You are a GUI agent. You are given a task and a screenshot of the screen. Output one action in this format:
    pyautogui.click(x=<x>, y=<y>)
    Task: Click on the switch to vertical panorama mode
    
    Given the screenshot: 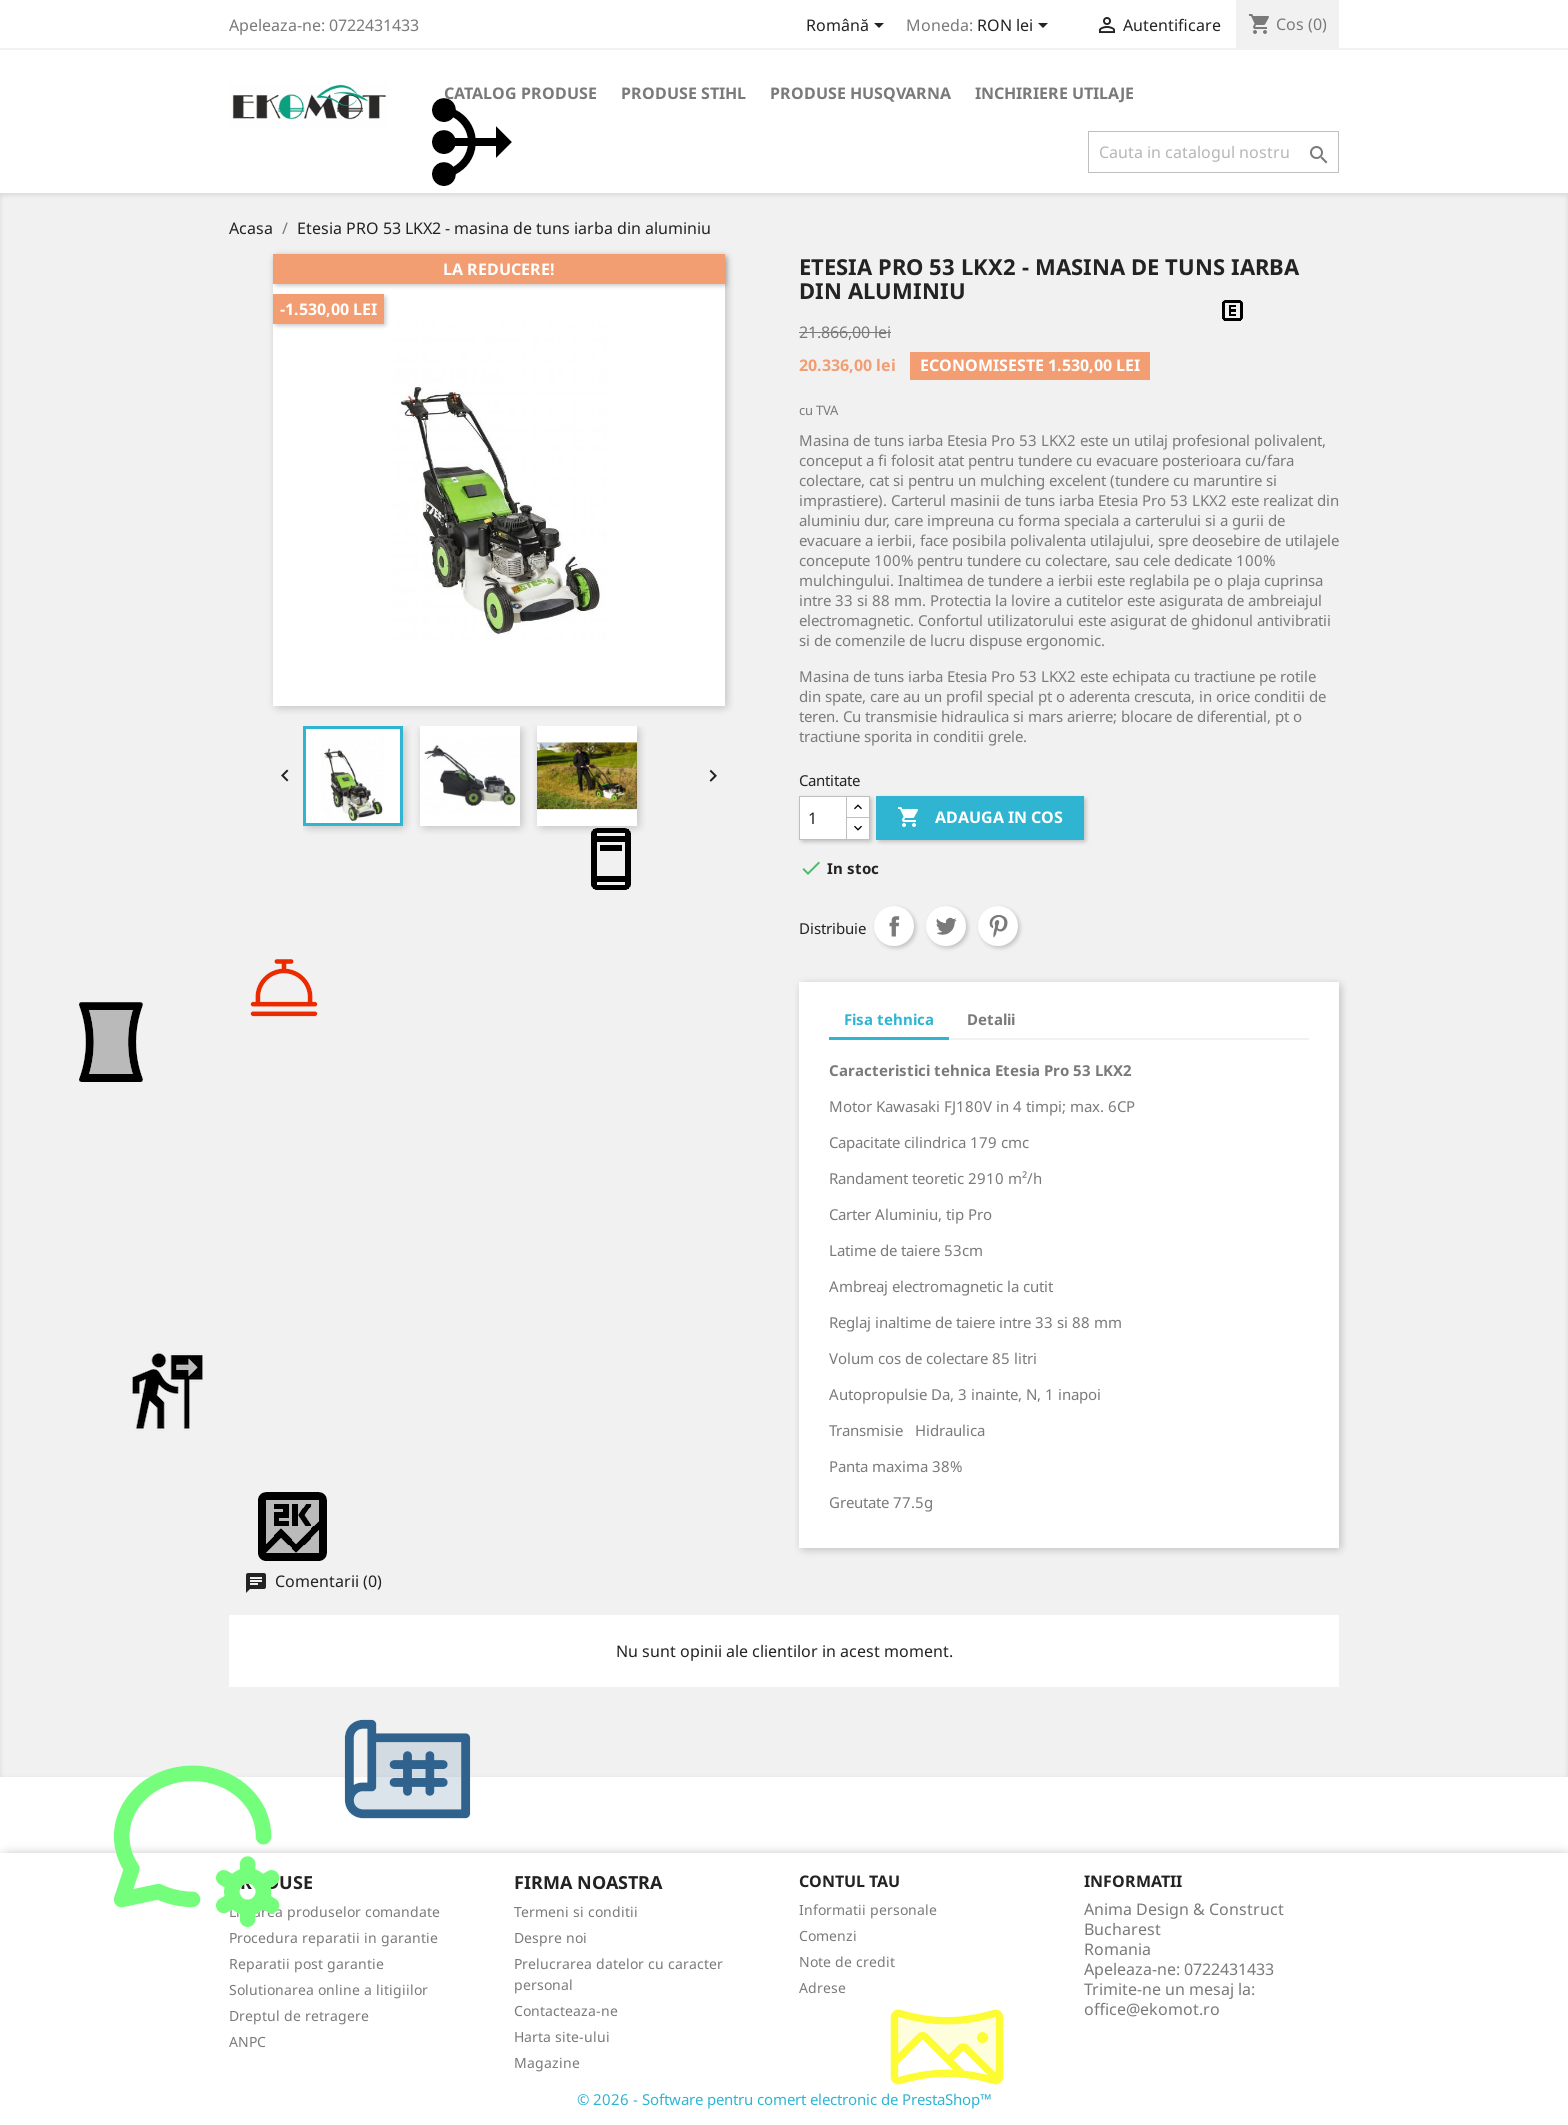 What is the action you would take?
    pyautogui.click(x=111, y=1042)
    